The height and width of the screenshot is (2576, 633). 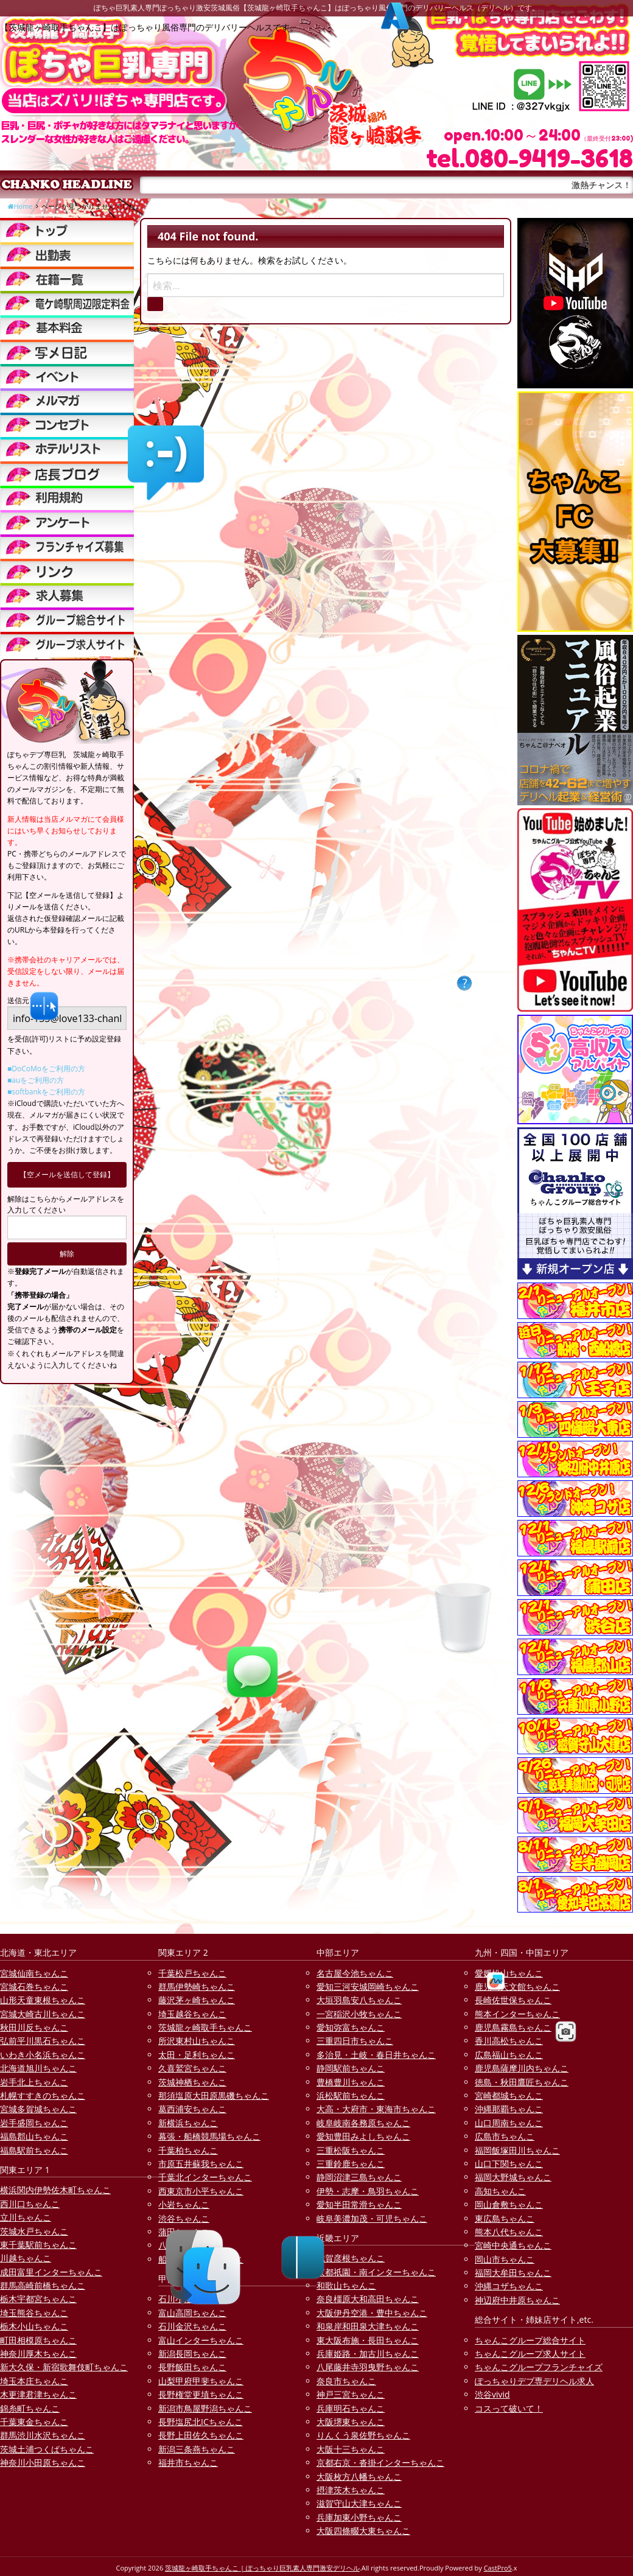 I want to click on open the messages app, so click(x=252, y=1671).